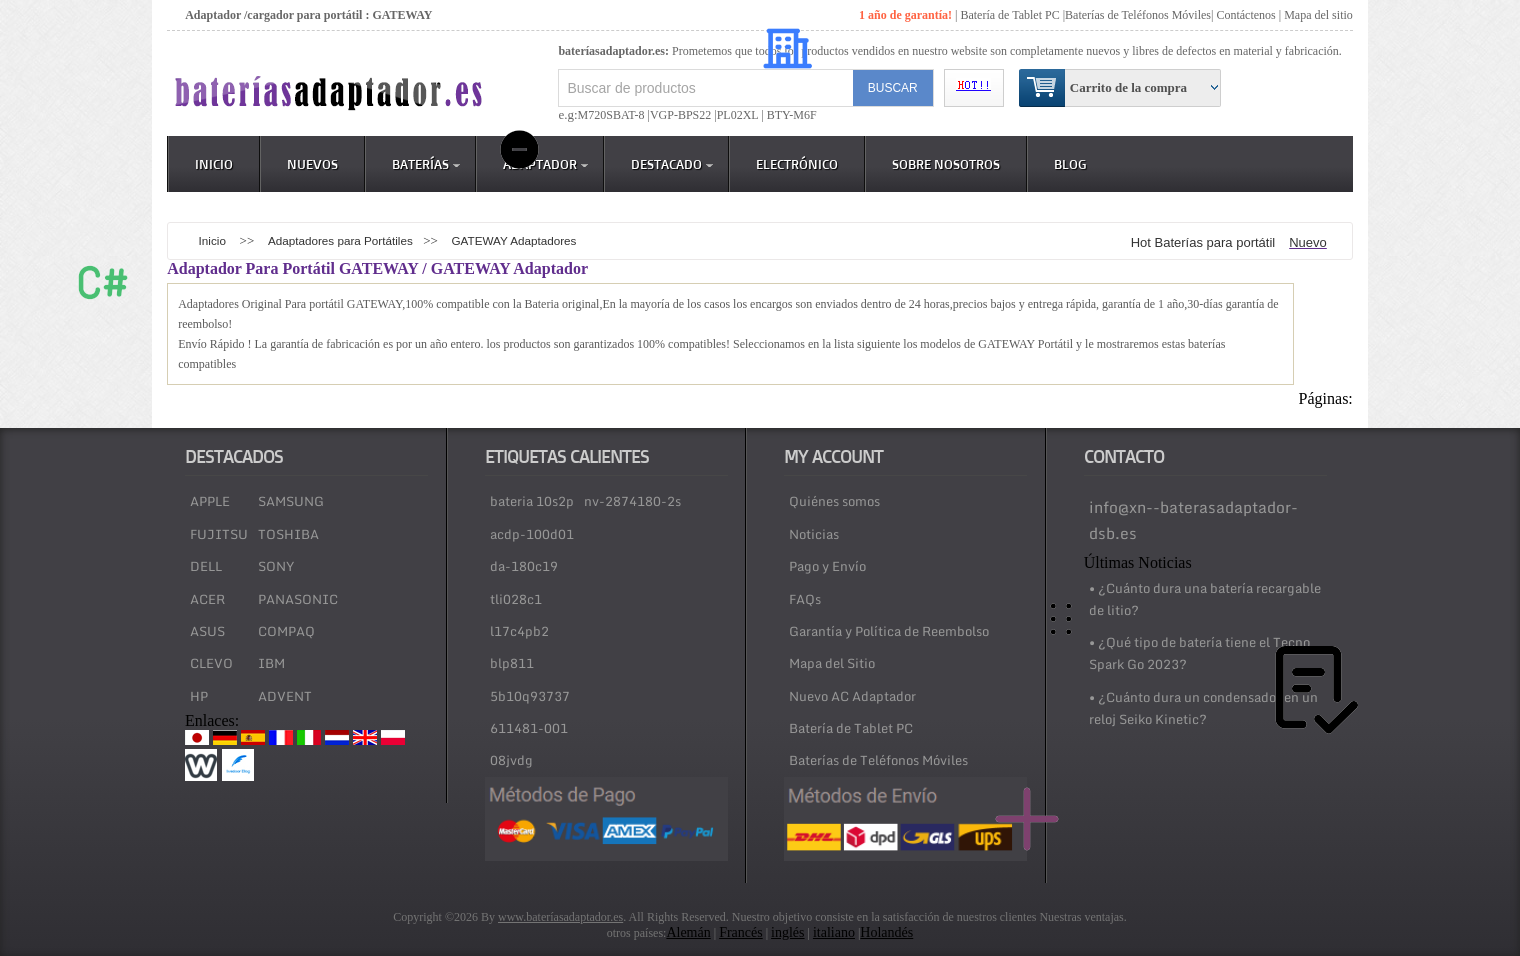  Describe the element at coordinates (786, 48) in the screenshot. I see `view office or workplace location` at that location.